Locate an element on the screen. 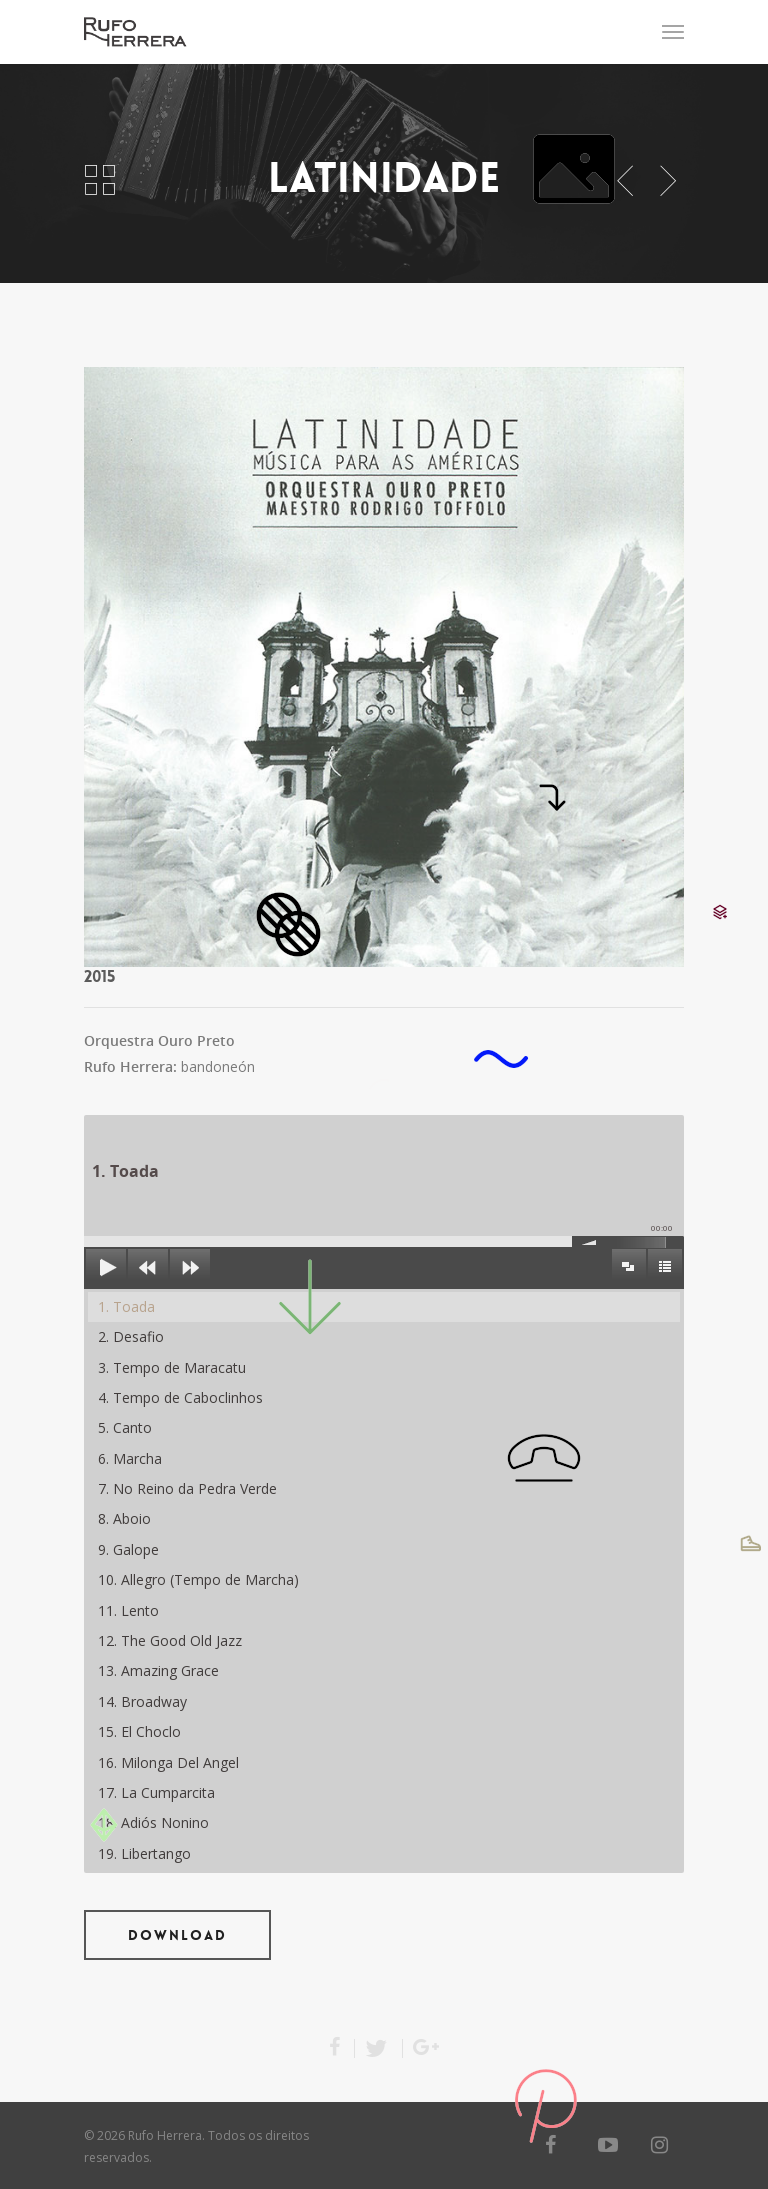 The height and width of the screenshot is (2189, 768). open Pinterest app is located at coordinates (543, 2106).